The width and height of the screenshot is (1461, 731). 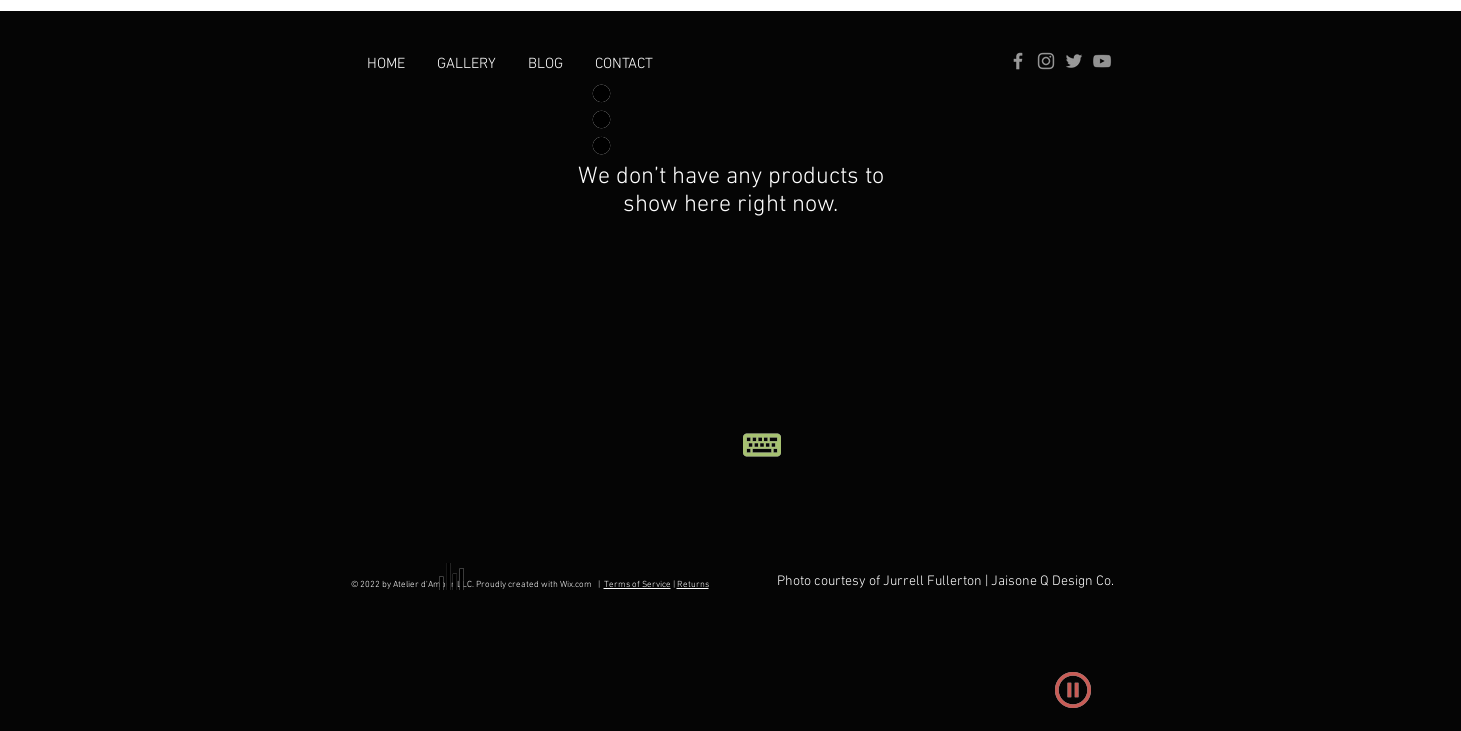 I want to click on open the on-screen keyboard, so click(x=762, y=445).